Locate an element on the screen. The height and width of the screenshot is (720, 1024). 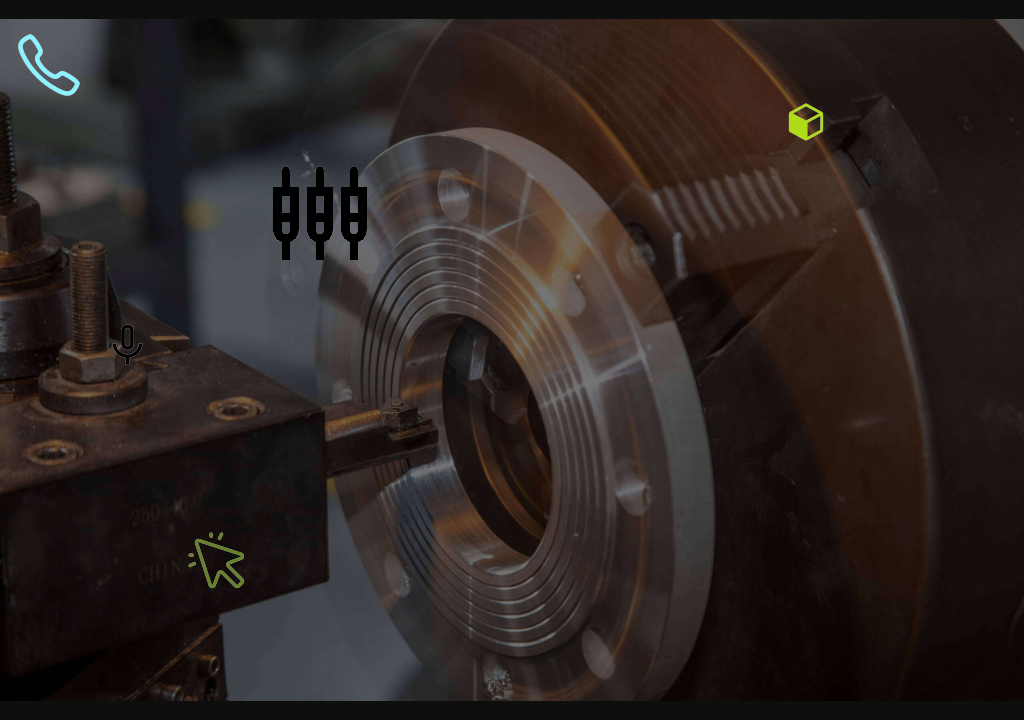
click or tap to interact is located at coordinates (219, 563).